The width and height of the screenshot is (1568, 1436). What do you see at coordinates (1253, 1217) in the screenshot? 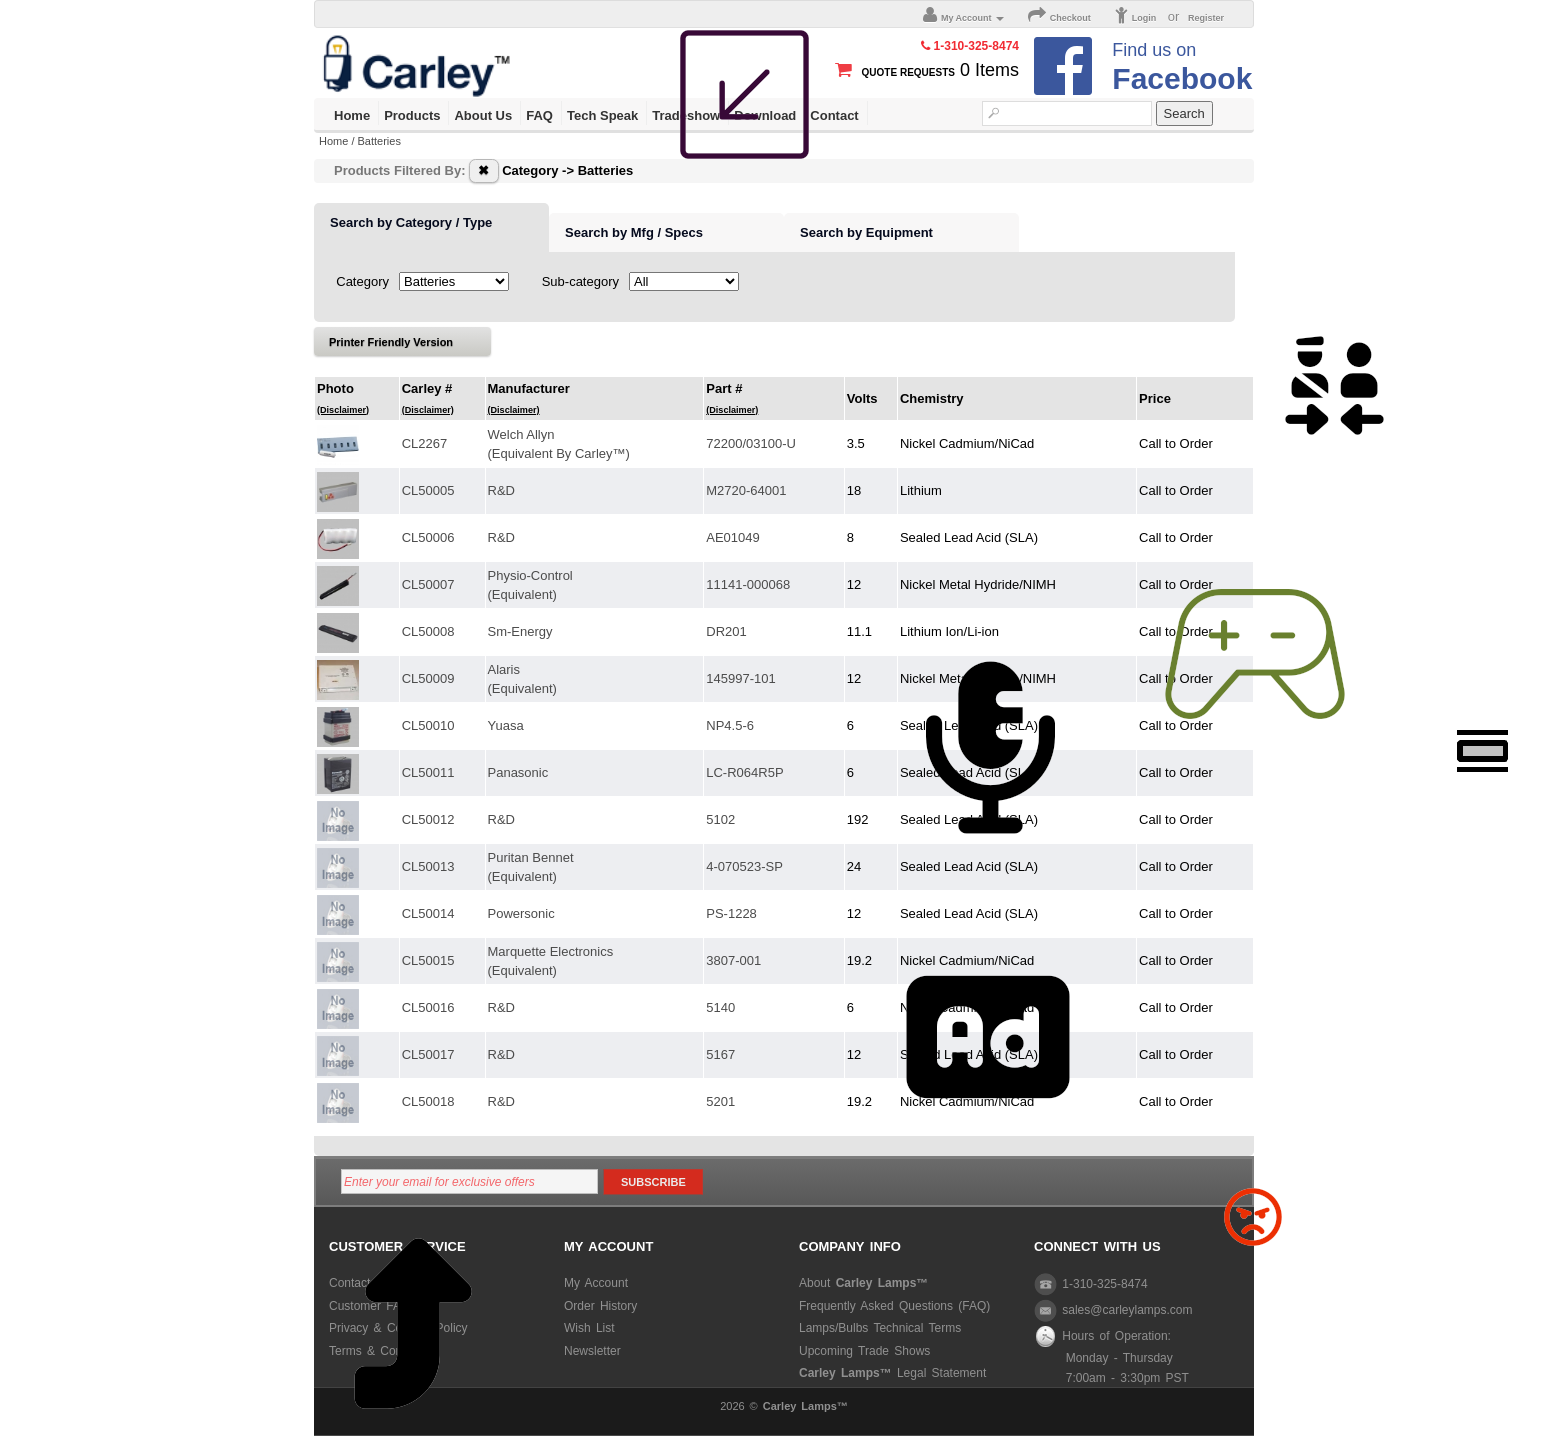
I see `react to a message with anger` at bounding box center [1253, 1217].